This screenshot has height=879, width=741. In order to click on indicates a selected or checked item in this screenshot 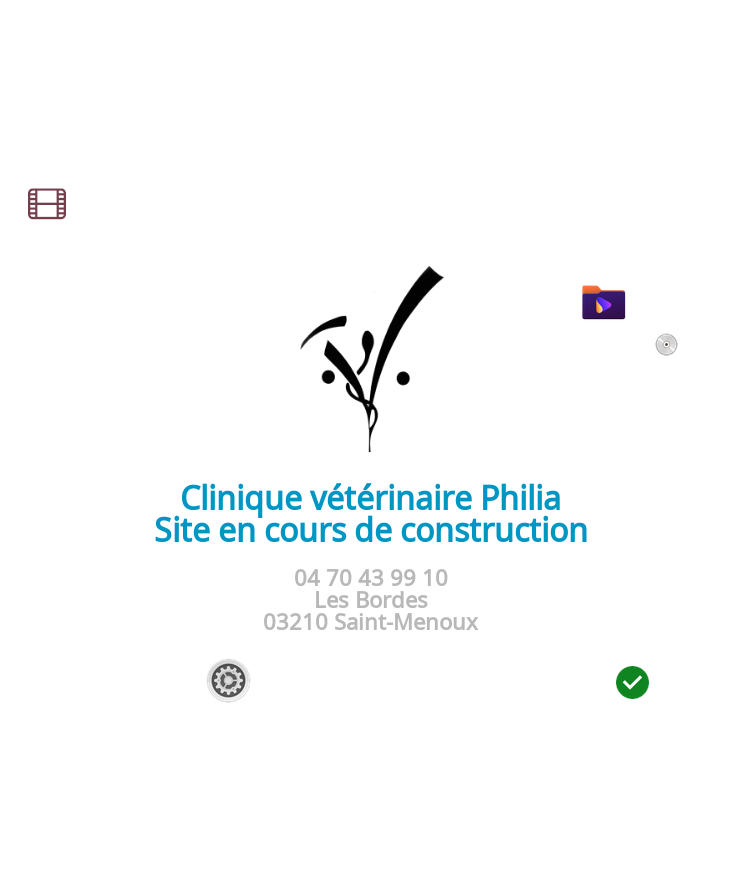, I will do `click(632, 682)`.